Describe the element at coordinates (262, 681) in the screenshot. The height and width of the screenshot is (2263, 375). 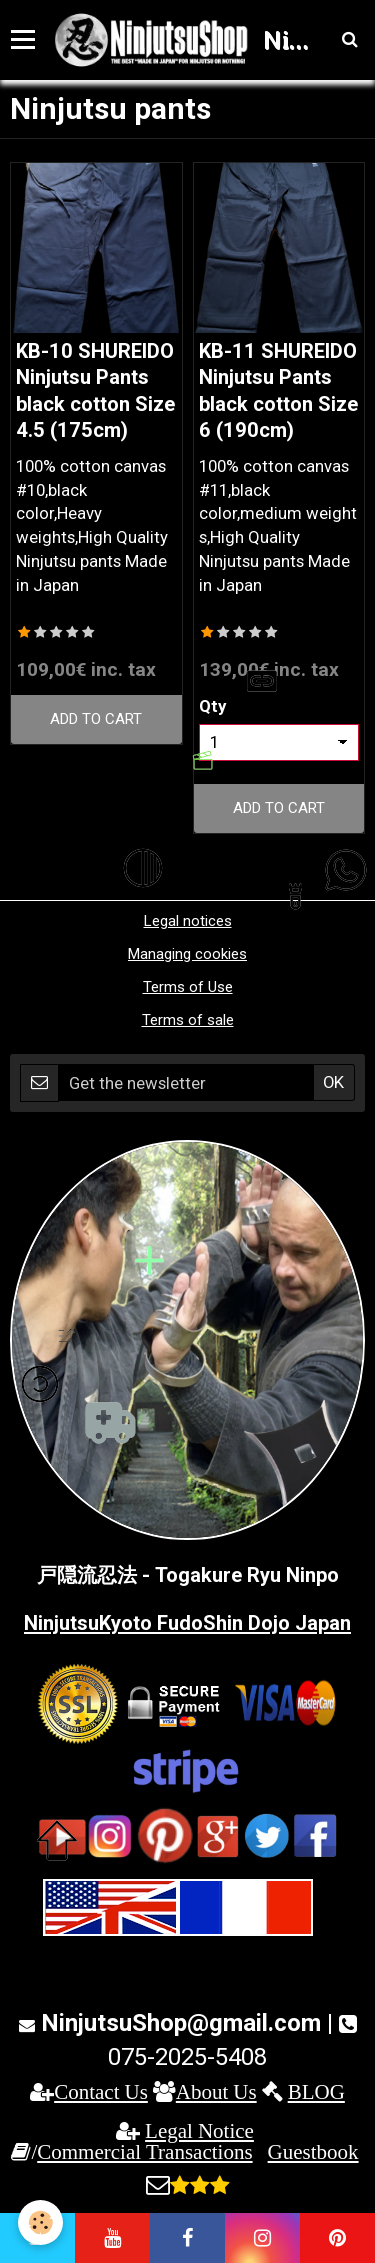
I see `copy or share a link` at that location.